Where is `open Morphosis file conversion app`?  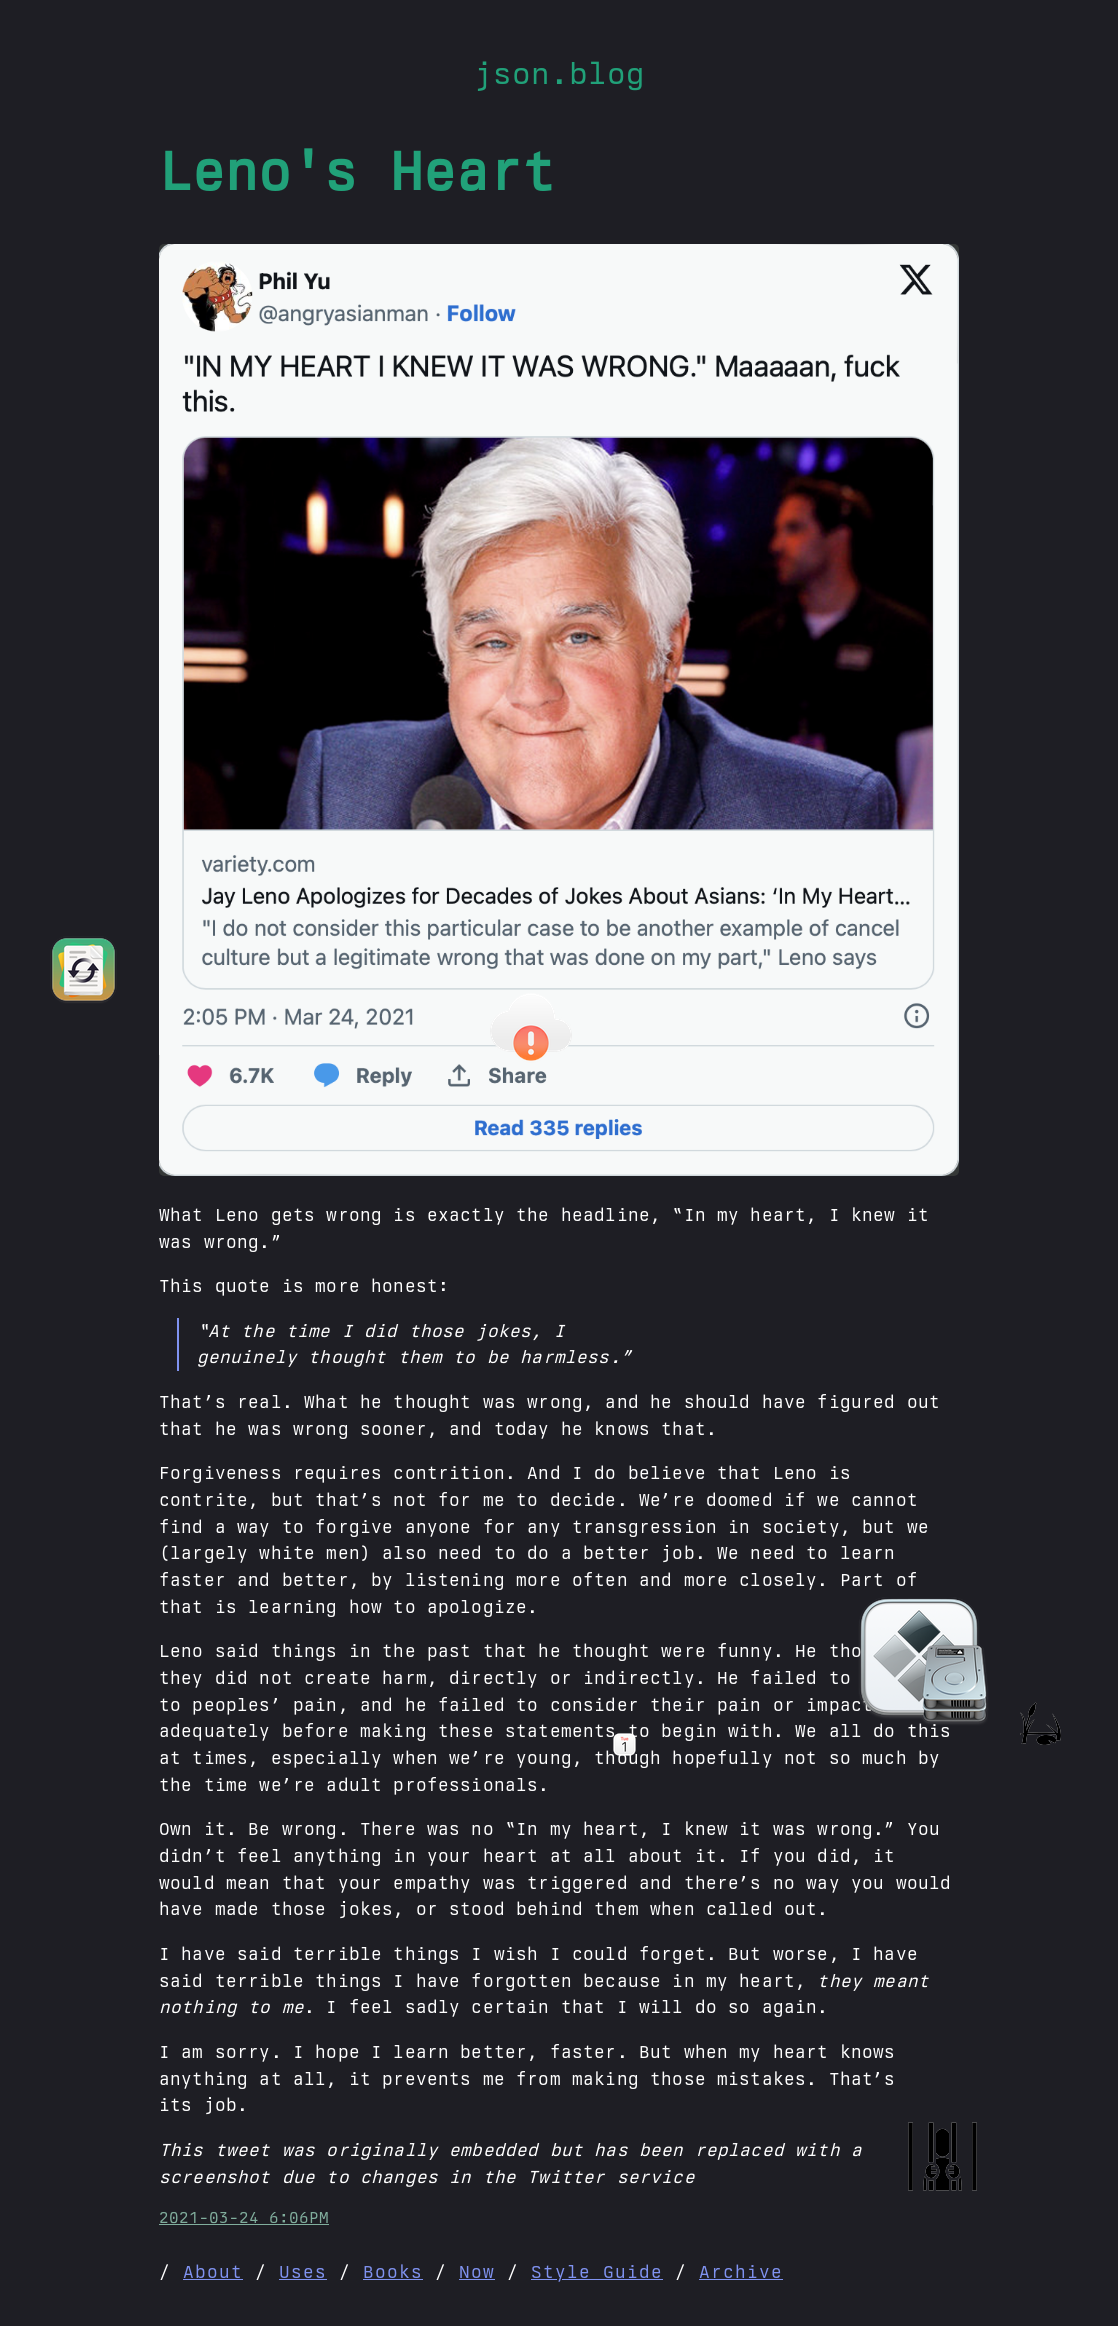 open Morphosis file conversion app is located at coordinates (83, 969).